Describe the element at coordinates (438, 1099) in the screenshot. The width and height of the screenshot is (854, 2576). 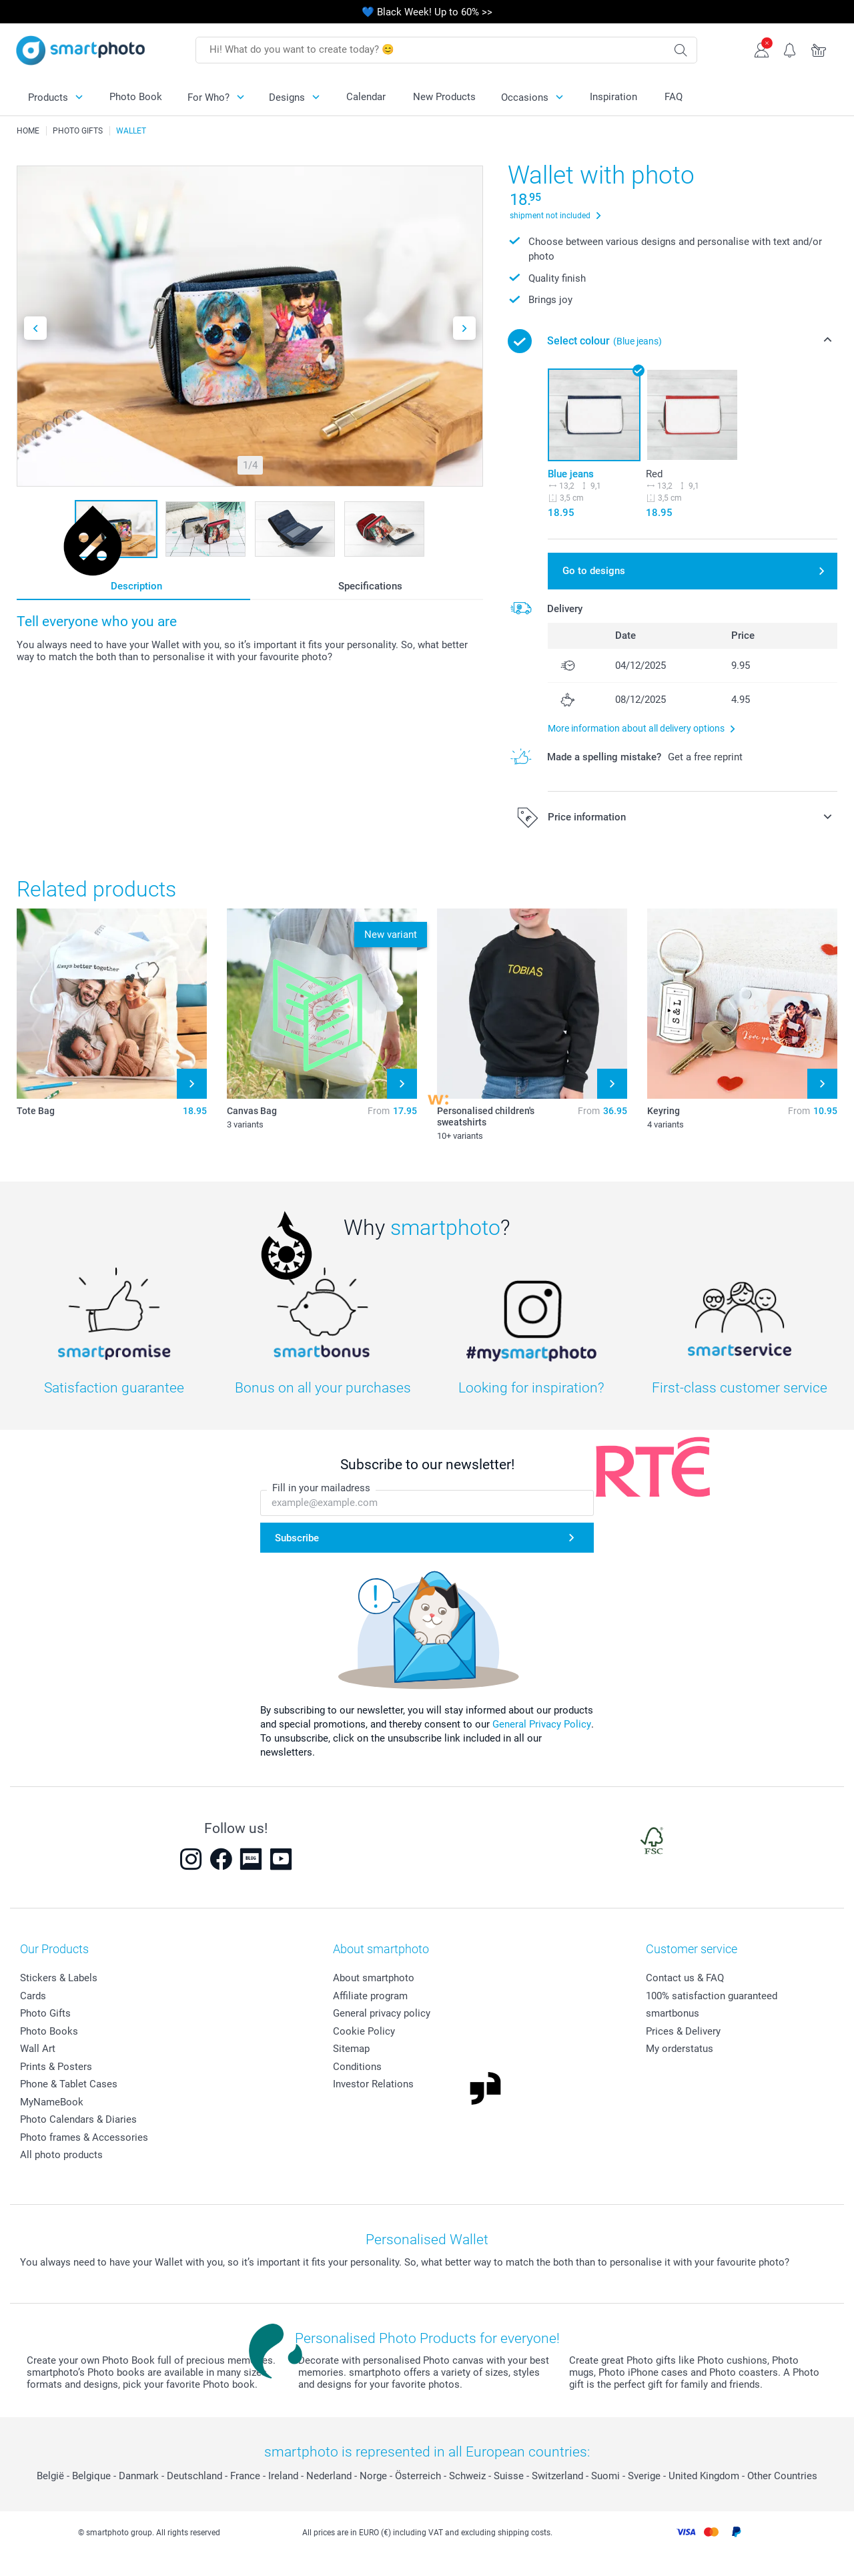
I see `visit wellfound job board` at that location.